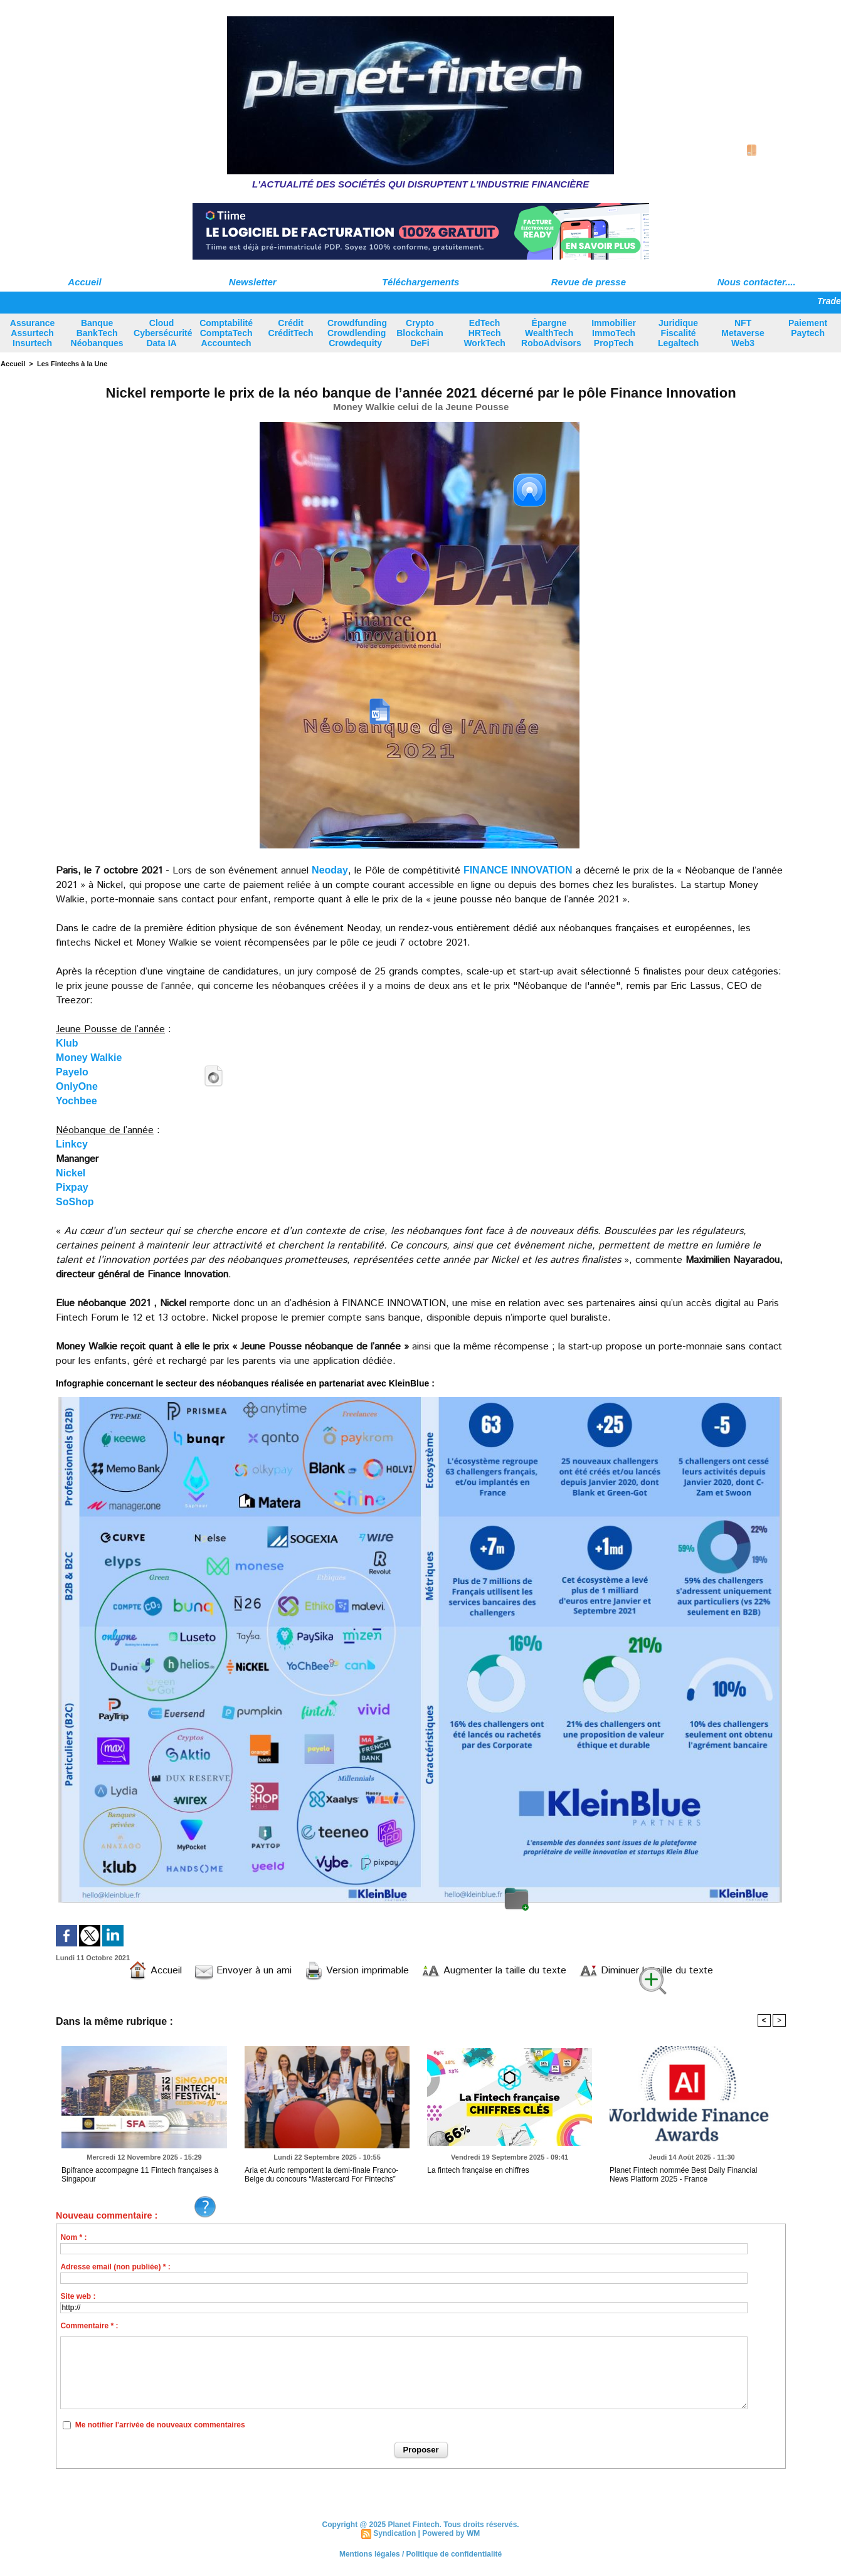  What do you see at coordinates (516, 1898) in the screenshot?
I see `create a new folder` at bounding box center [516, 1898].